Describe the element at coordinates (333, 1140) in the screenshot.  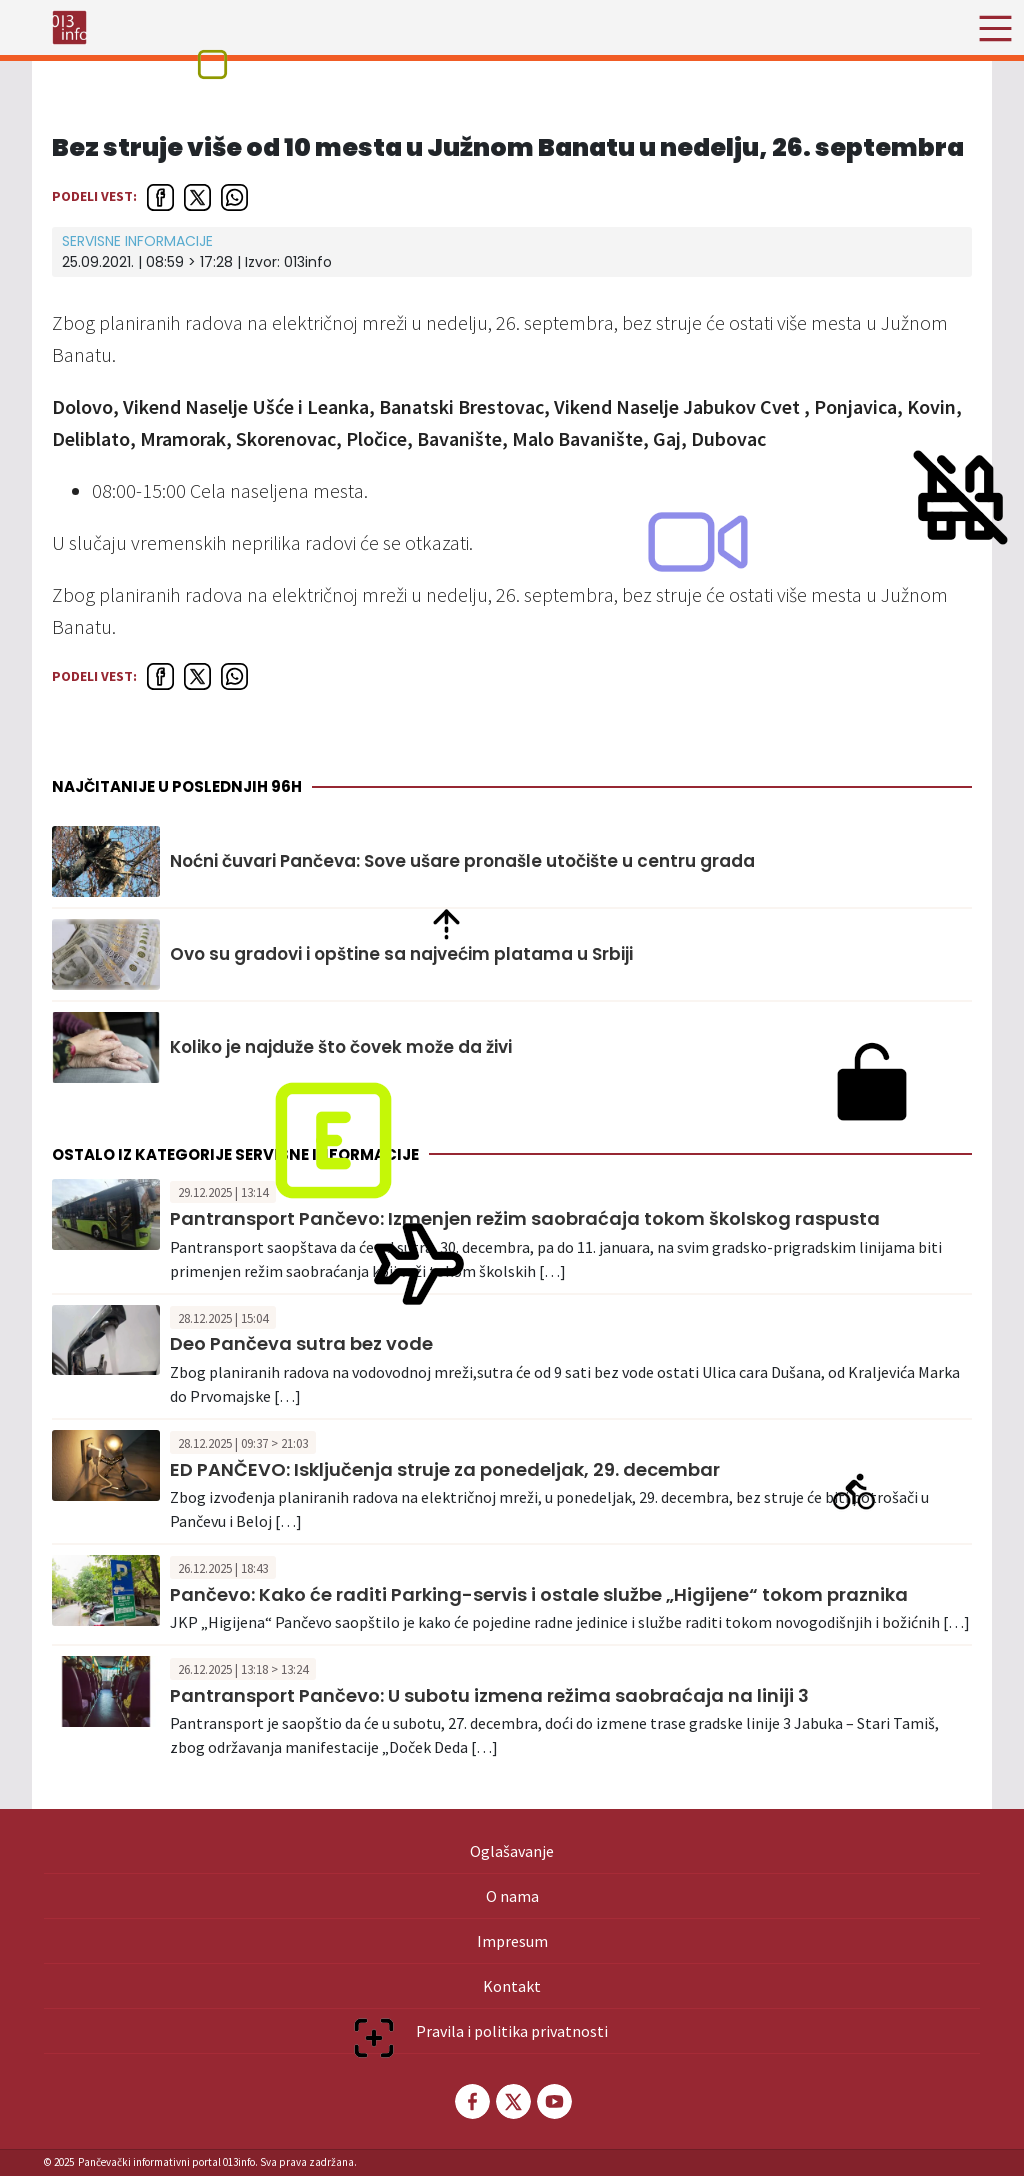
I see `indicates an "E" rating or classification` at that location.